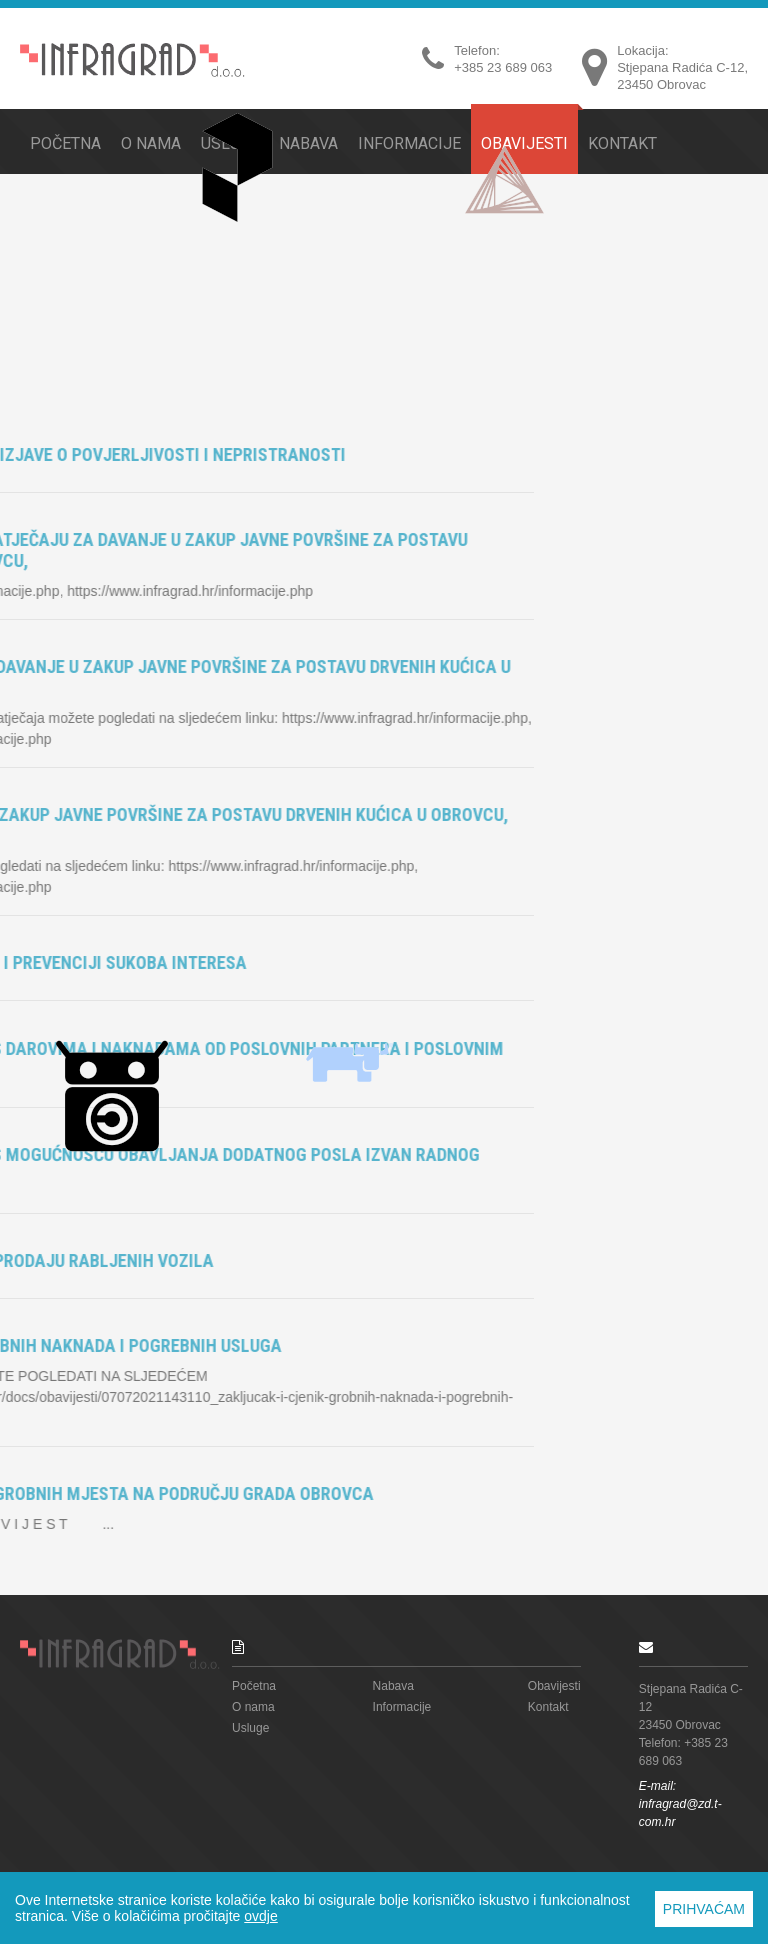 The height and width of the screenshot is (1944, 768). What do you see at coordinates (237, 167) in the screenshot?
I see `prefect logo - a data workflow orchestration platform` at bounding box center [237, 167].